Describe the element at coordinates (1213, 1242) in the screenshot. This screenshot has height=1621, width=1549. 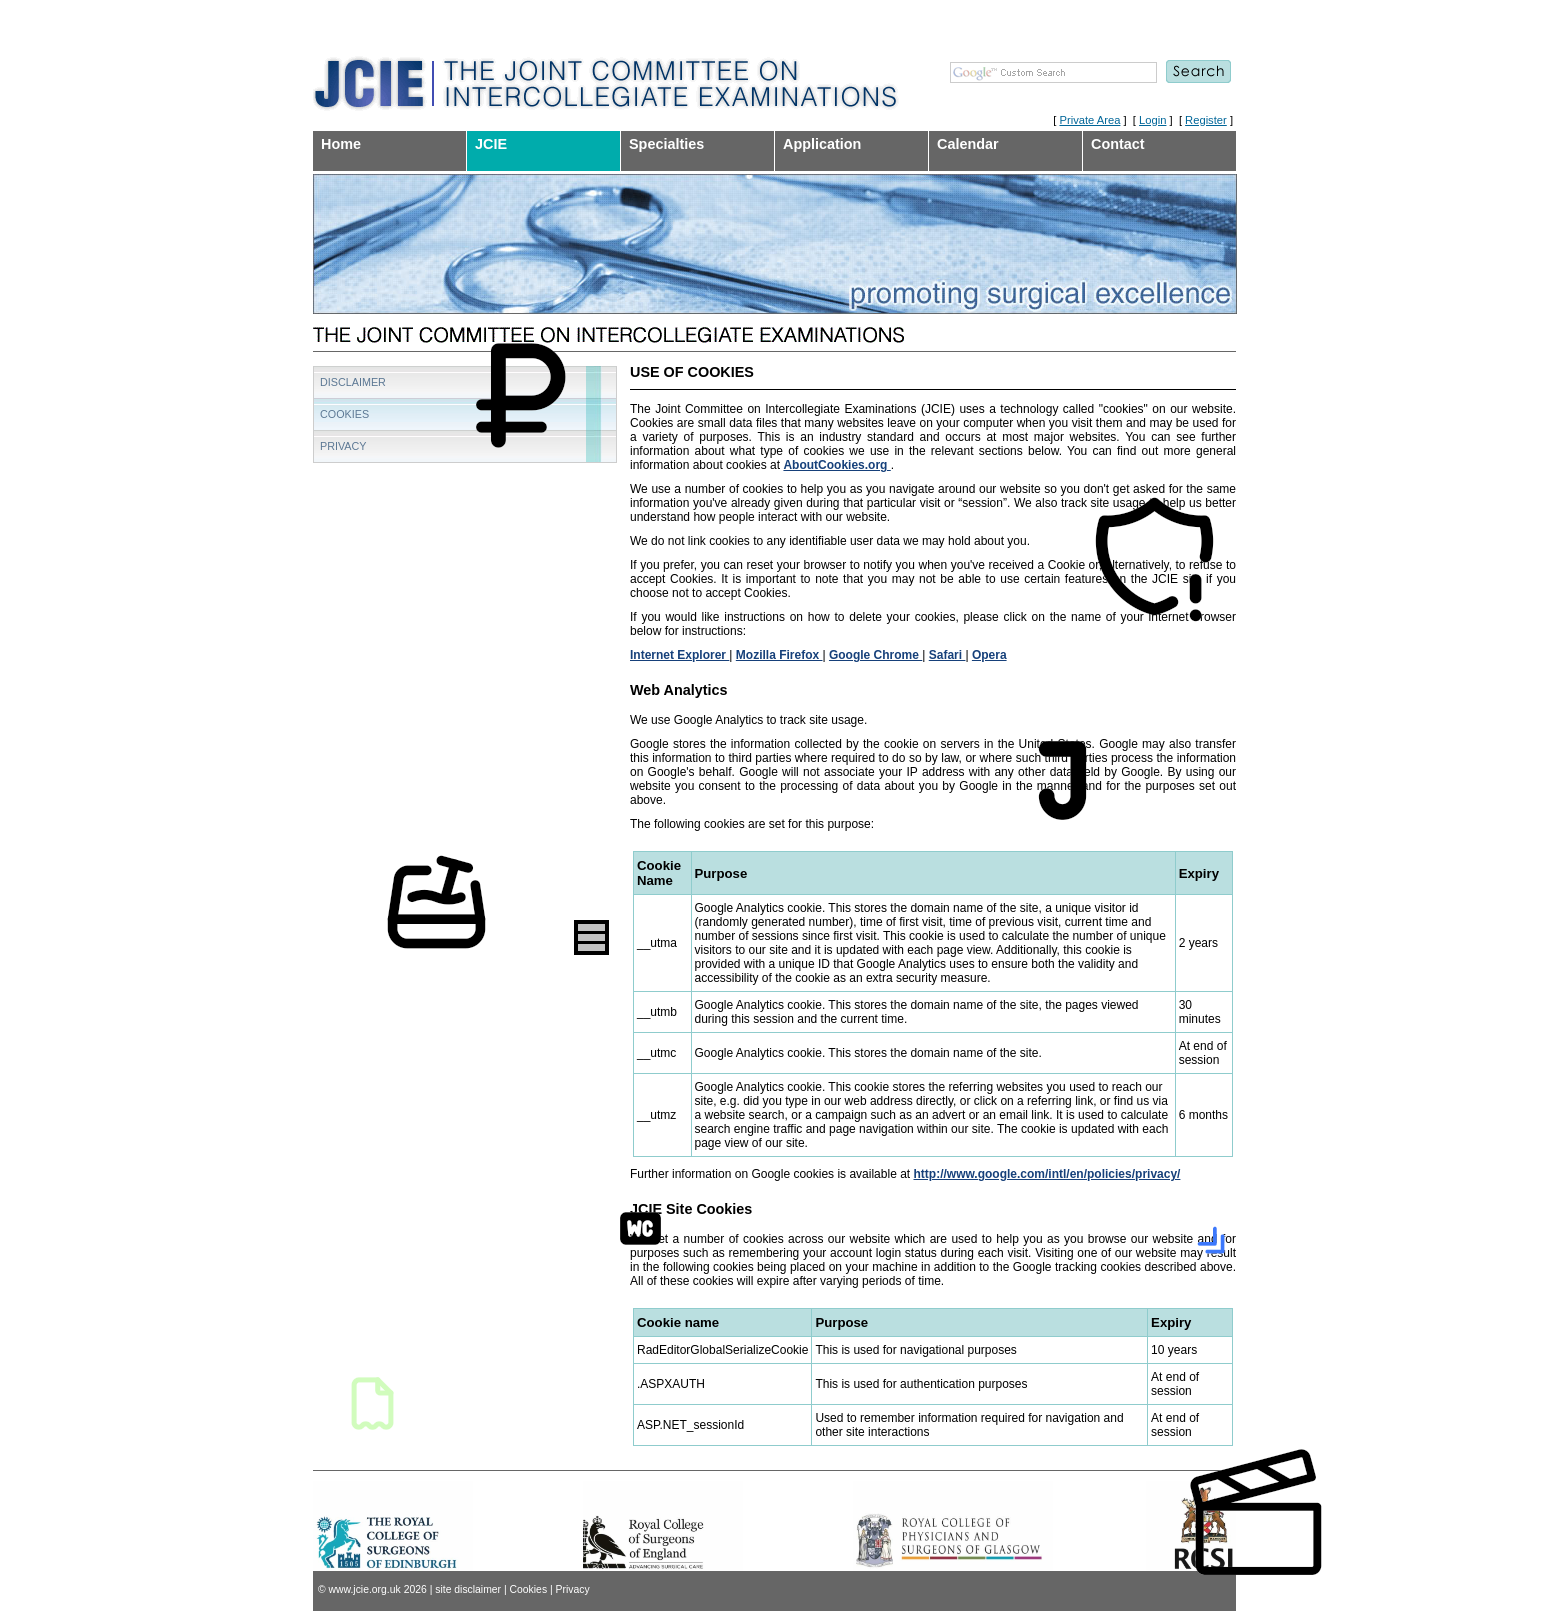
I see `move or resize toward bottom-right corner` at that location.